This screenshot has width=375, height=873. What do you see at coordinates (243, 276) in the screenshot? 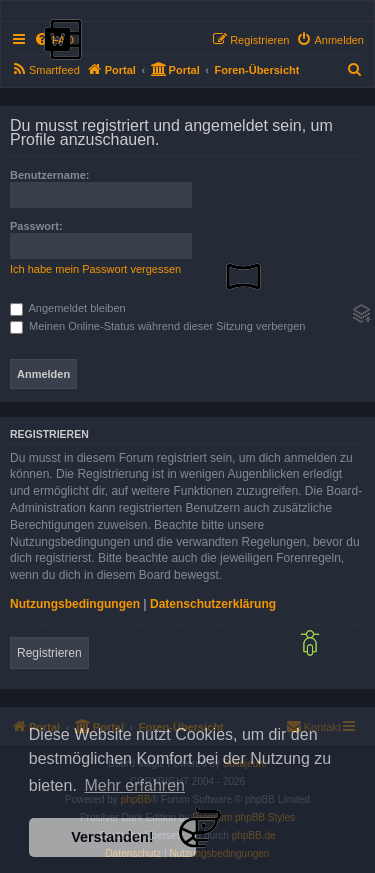
I see `switch to panorama photo mode` at bounding box center [243, 276].